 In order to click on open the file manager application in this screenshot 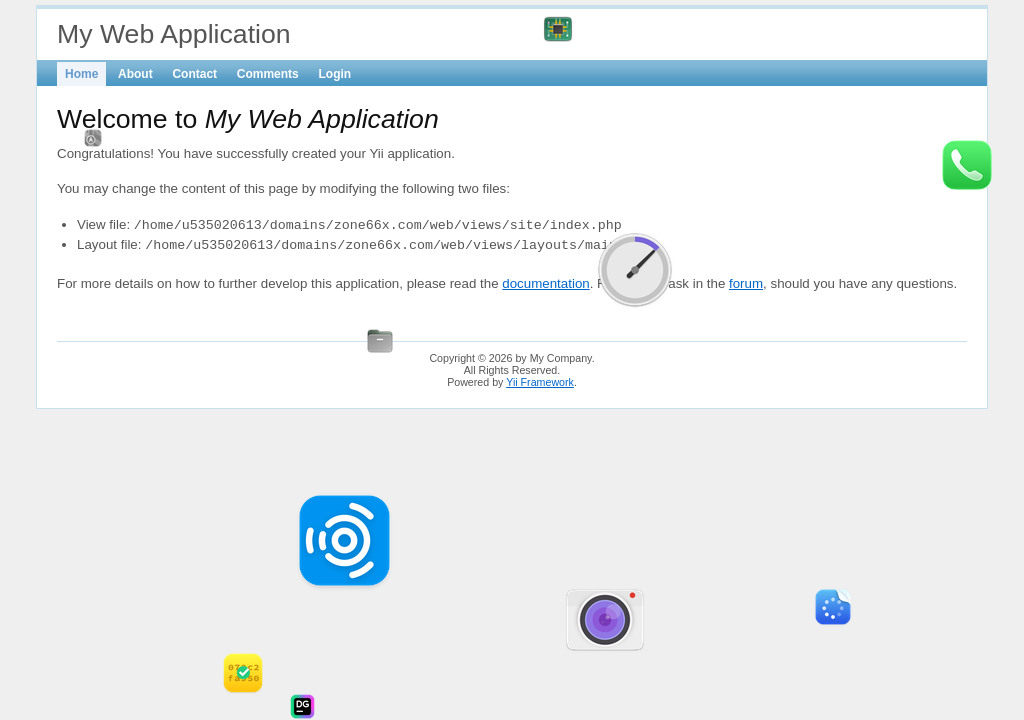, I will do `click(380, 341)`.